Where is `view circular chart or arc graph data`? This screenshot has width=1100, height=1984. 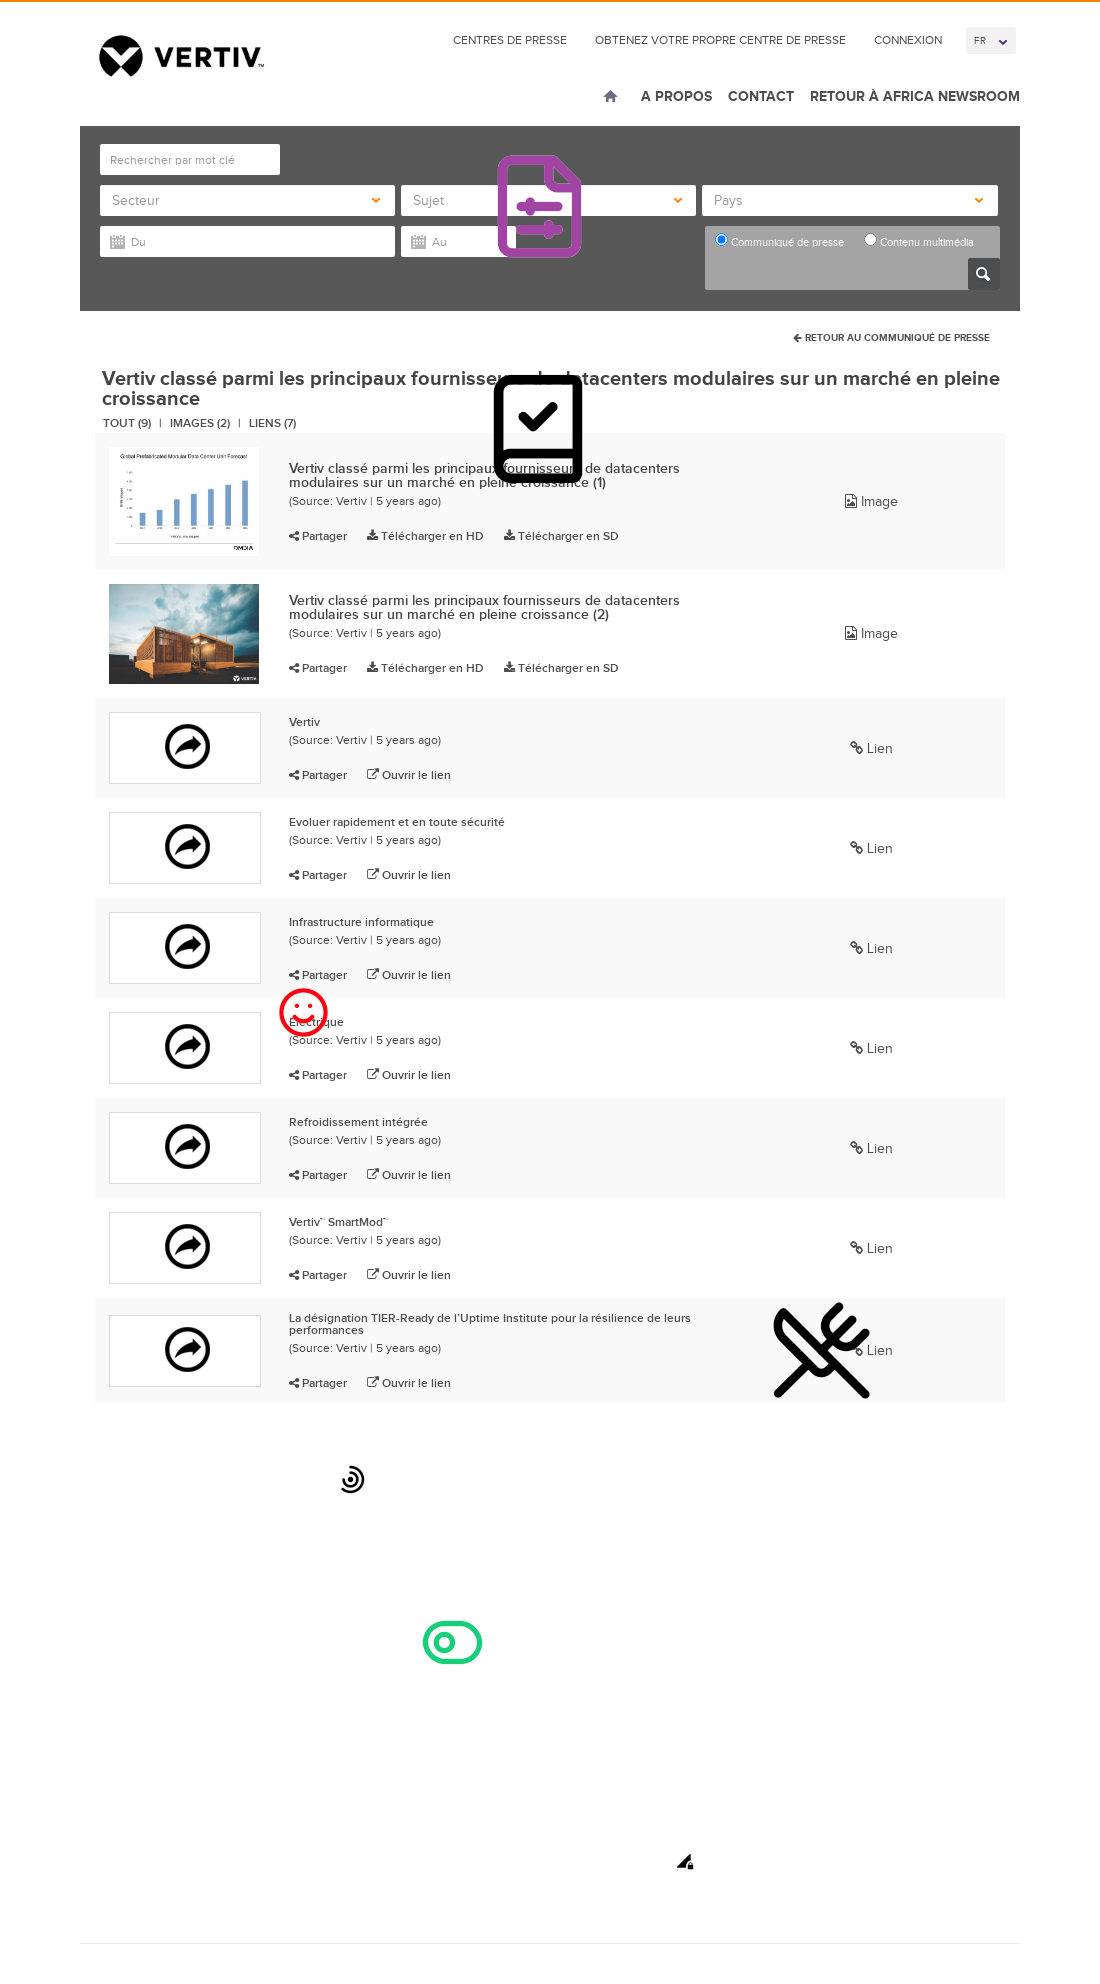 view circular chart or arc graph data is located at coordinates (350, 1479).